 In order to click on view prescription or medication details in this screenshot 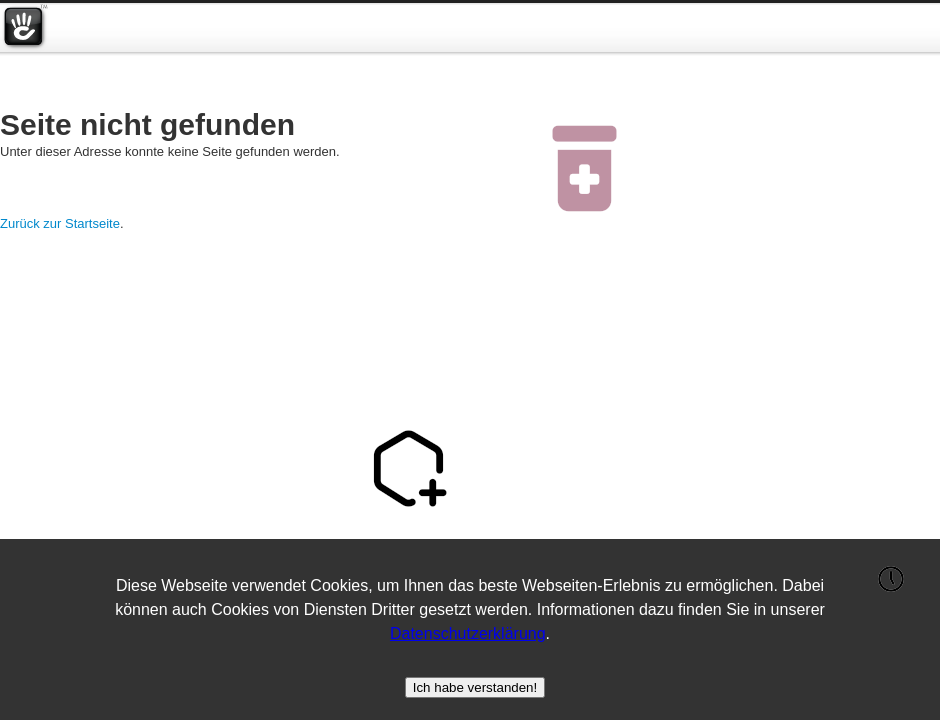, I will do `click(584, 168)`.